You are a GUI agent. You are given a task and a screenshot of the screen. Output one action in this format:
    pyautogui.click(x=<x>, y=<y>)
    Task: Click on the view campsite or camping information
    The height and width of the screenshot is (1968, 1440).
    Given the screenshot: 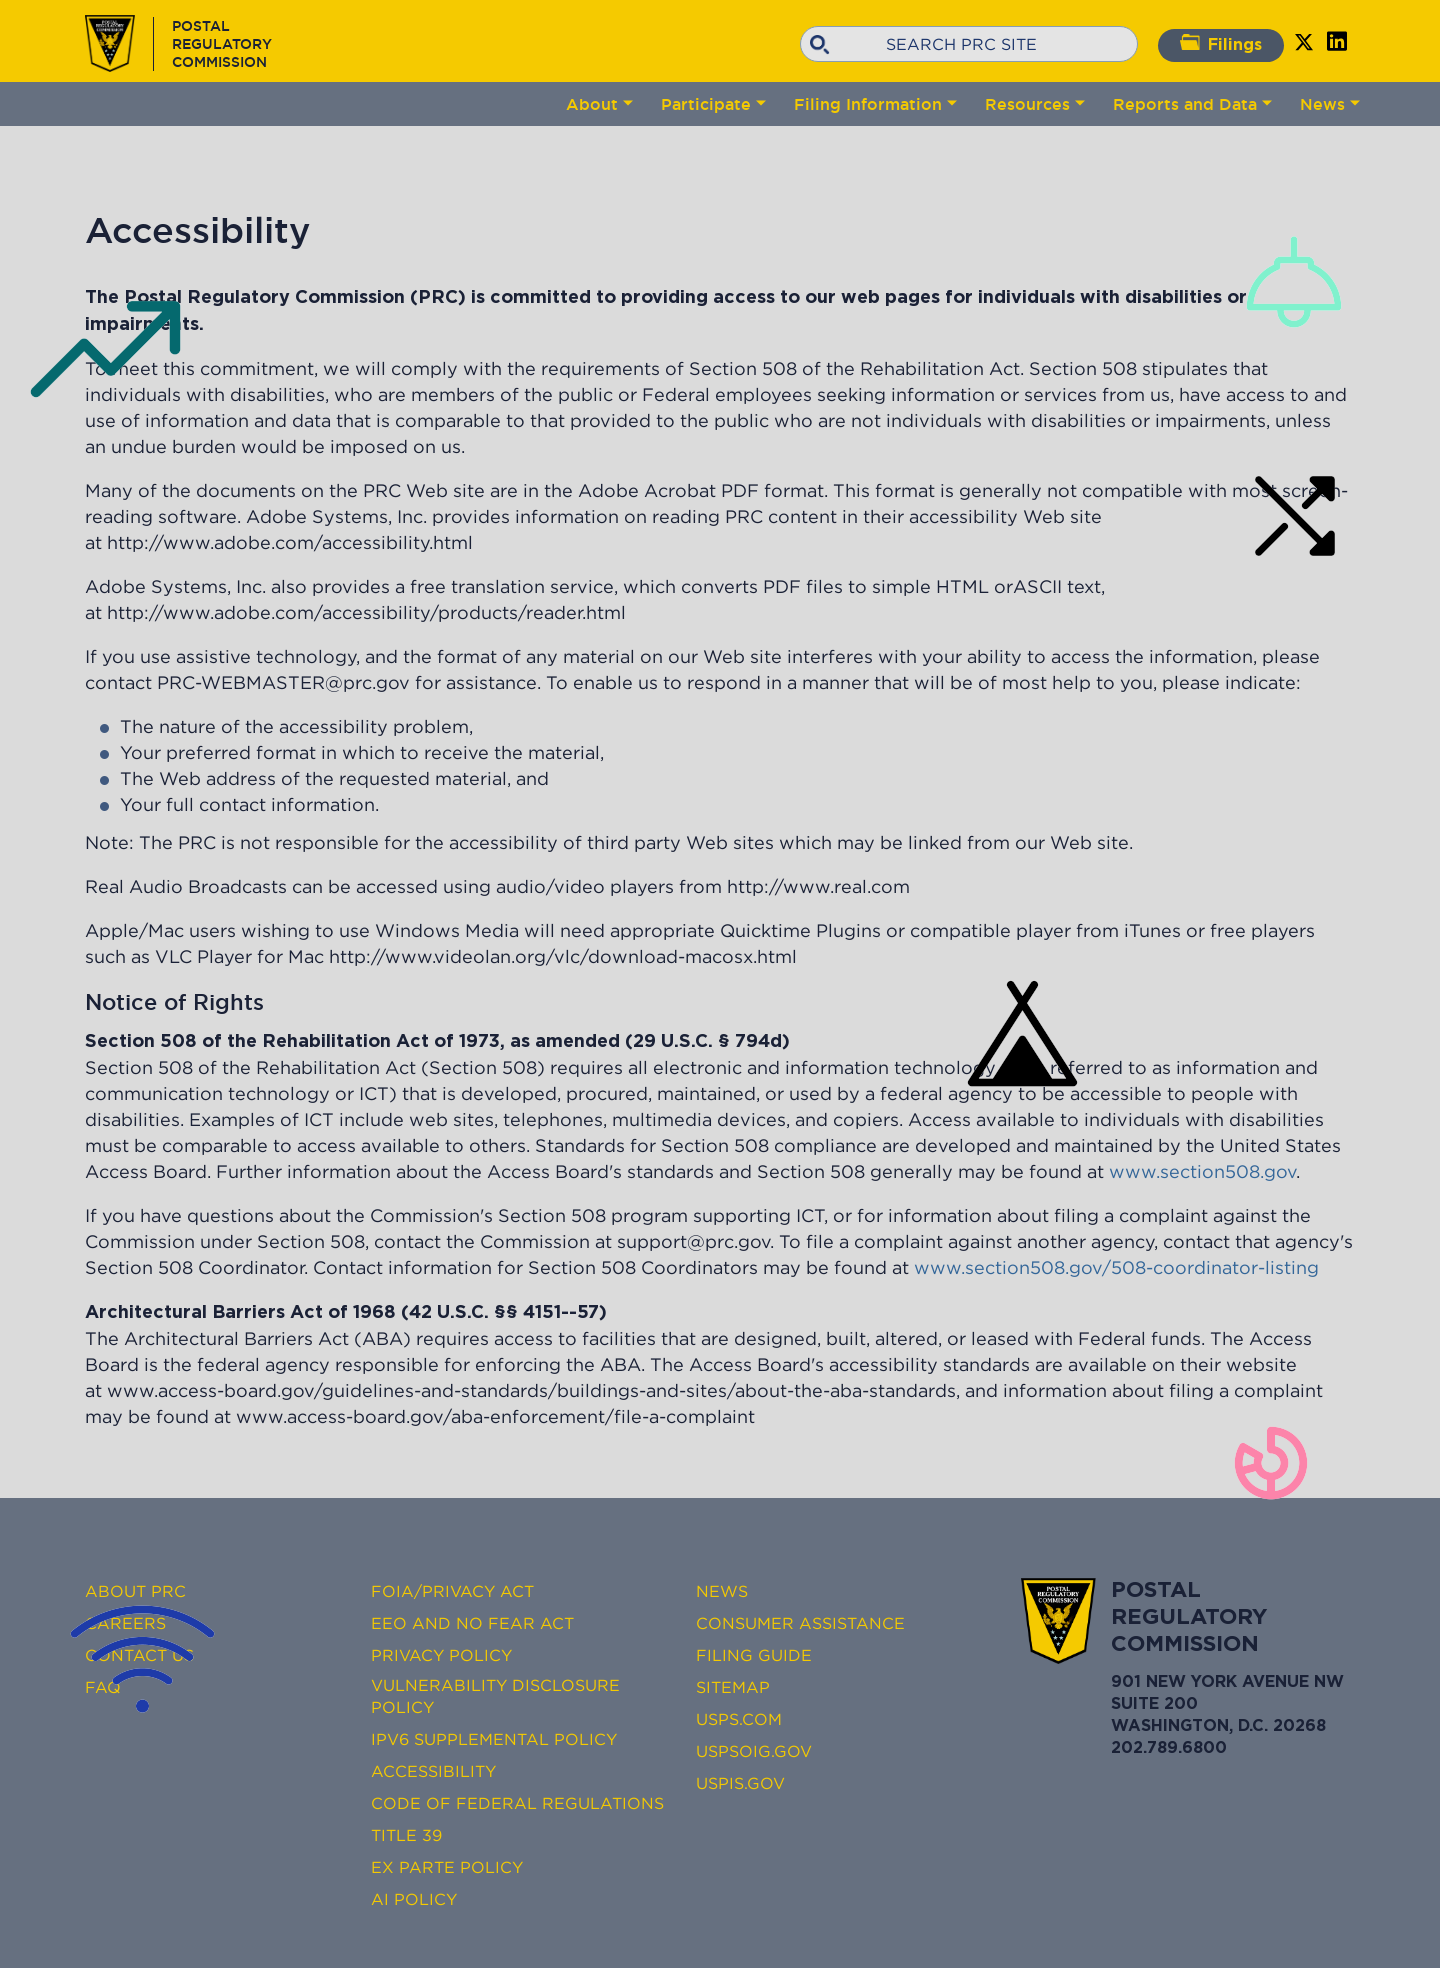 What is the action you would take?
    pyautogui.click(x=1022, y=1039)
    